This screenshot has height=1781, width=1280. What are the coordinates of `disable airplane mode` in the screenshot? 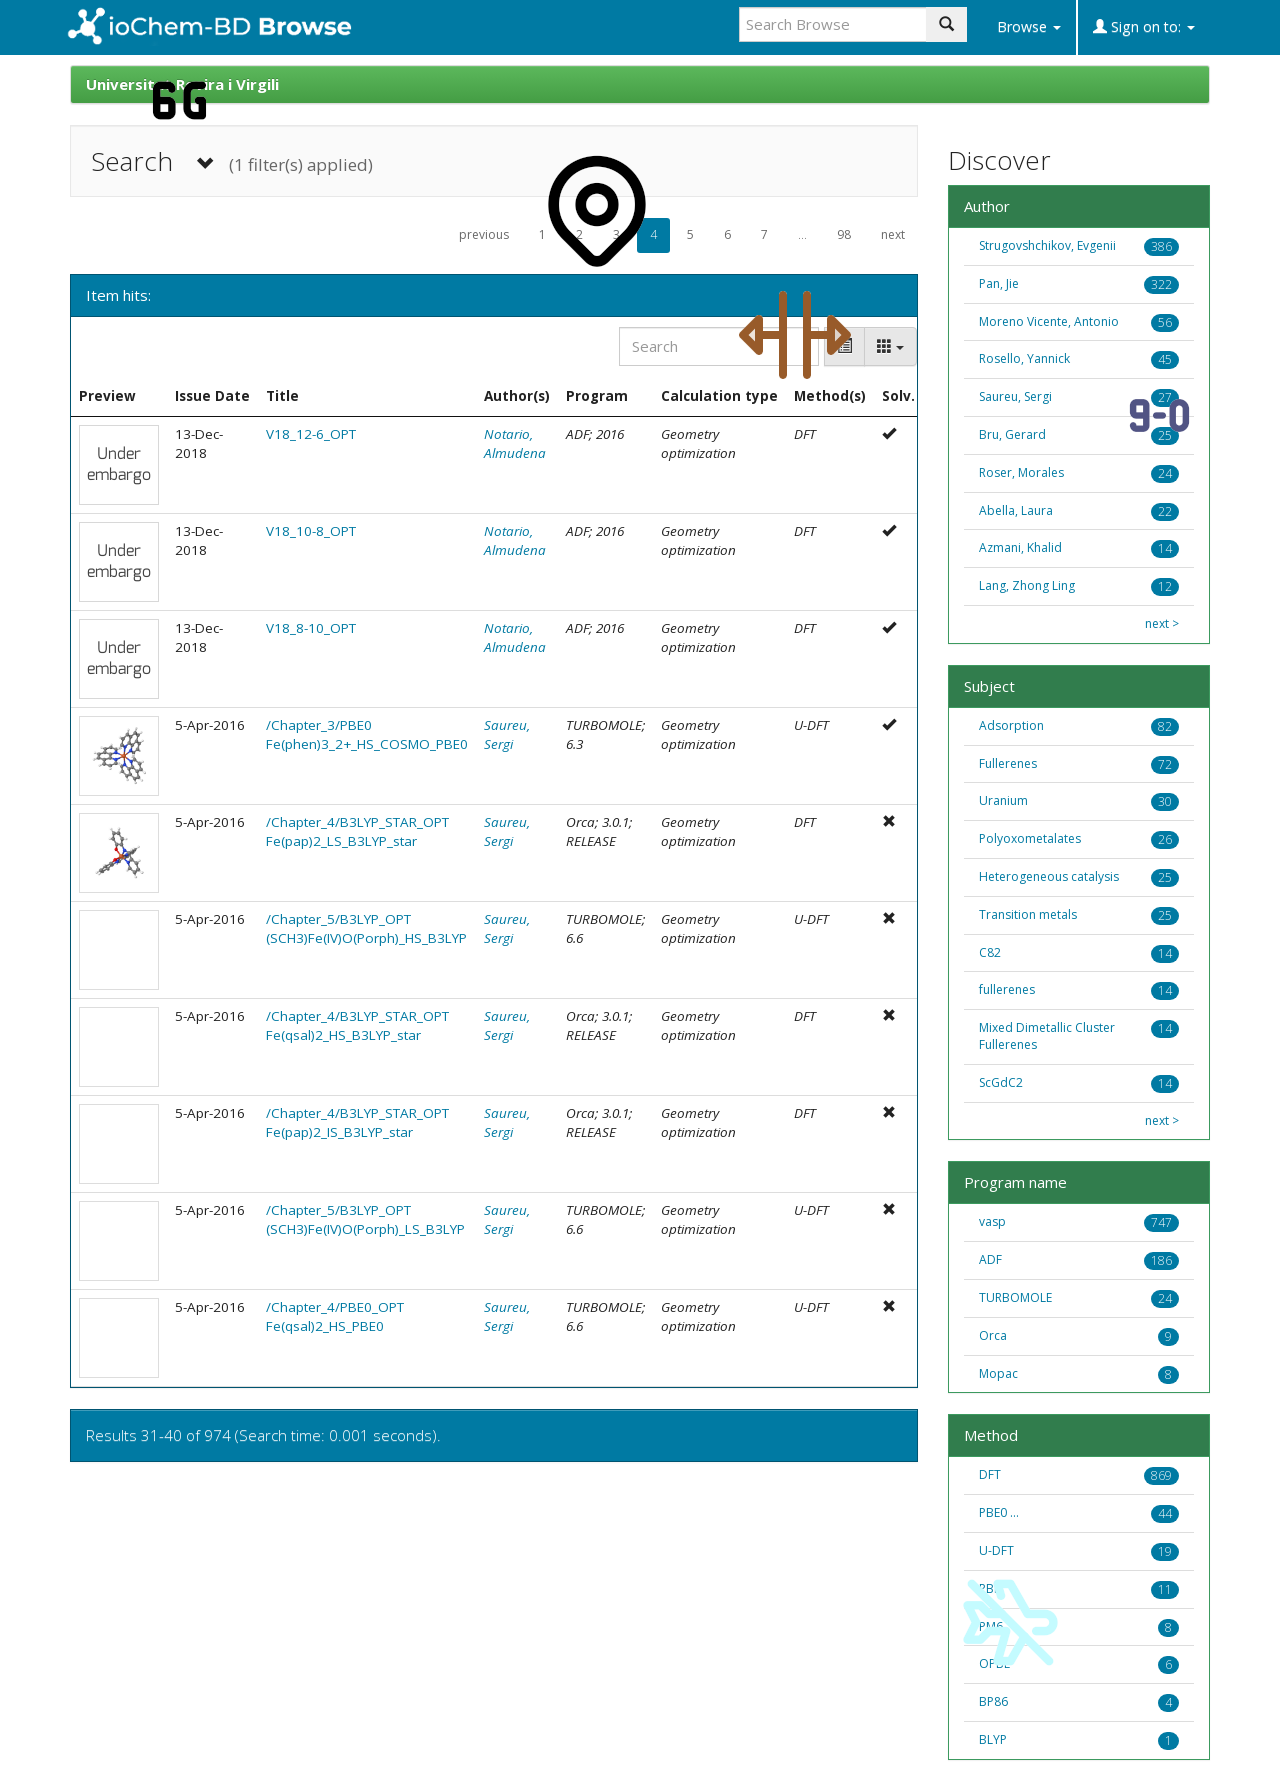 It's located at (1010, 1622).